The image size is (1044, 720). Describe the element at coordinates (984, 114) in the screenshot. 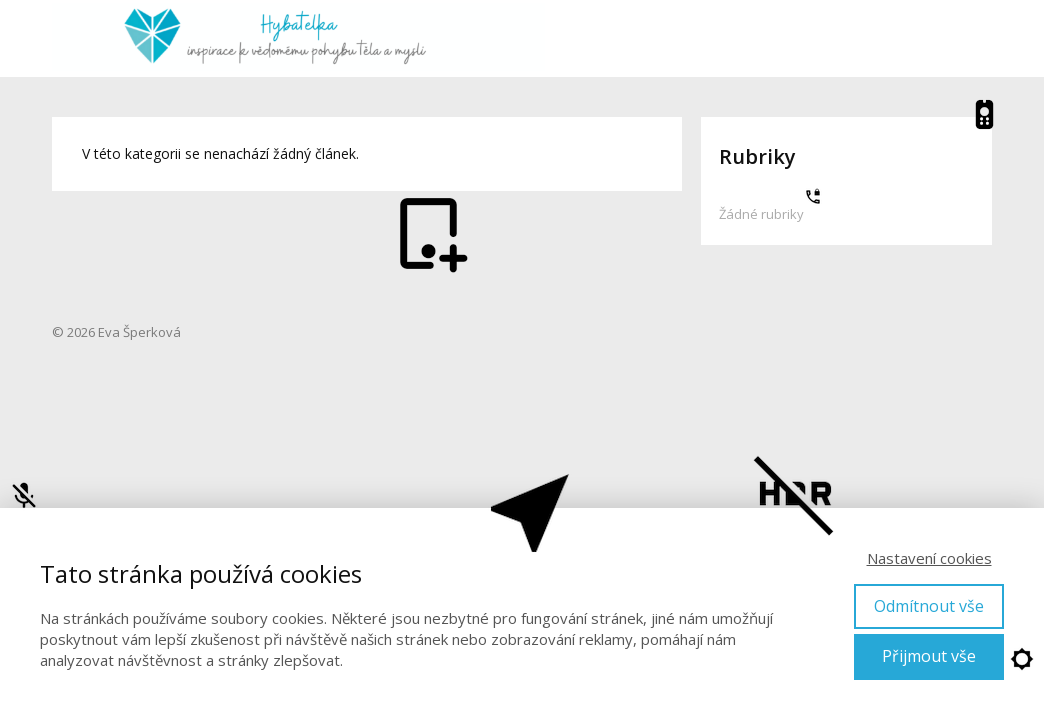

I see `control a connected device remotely` at that location.